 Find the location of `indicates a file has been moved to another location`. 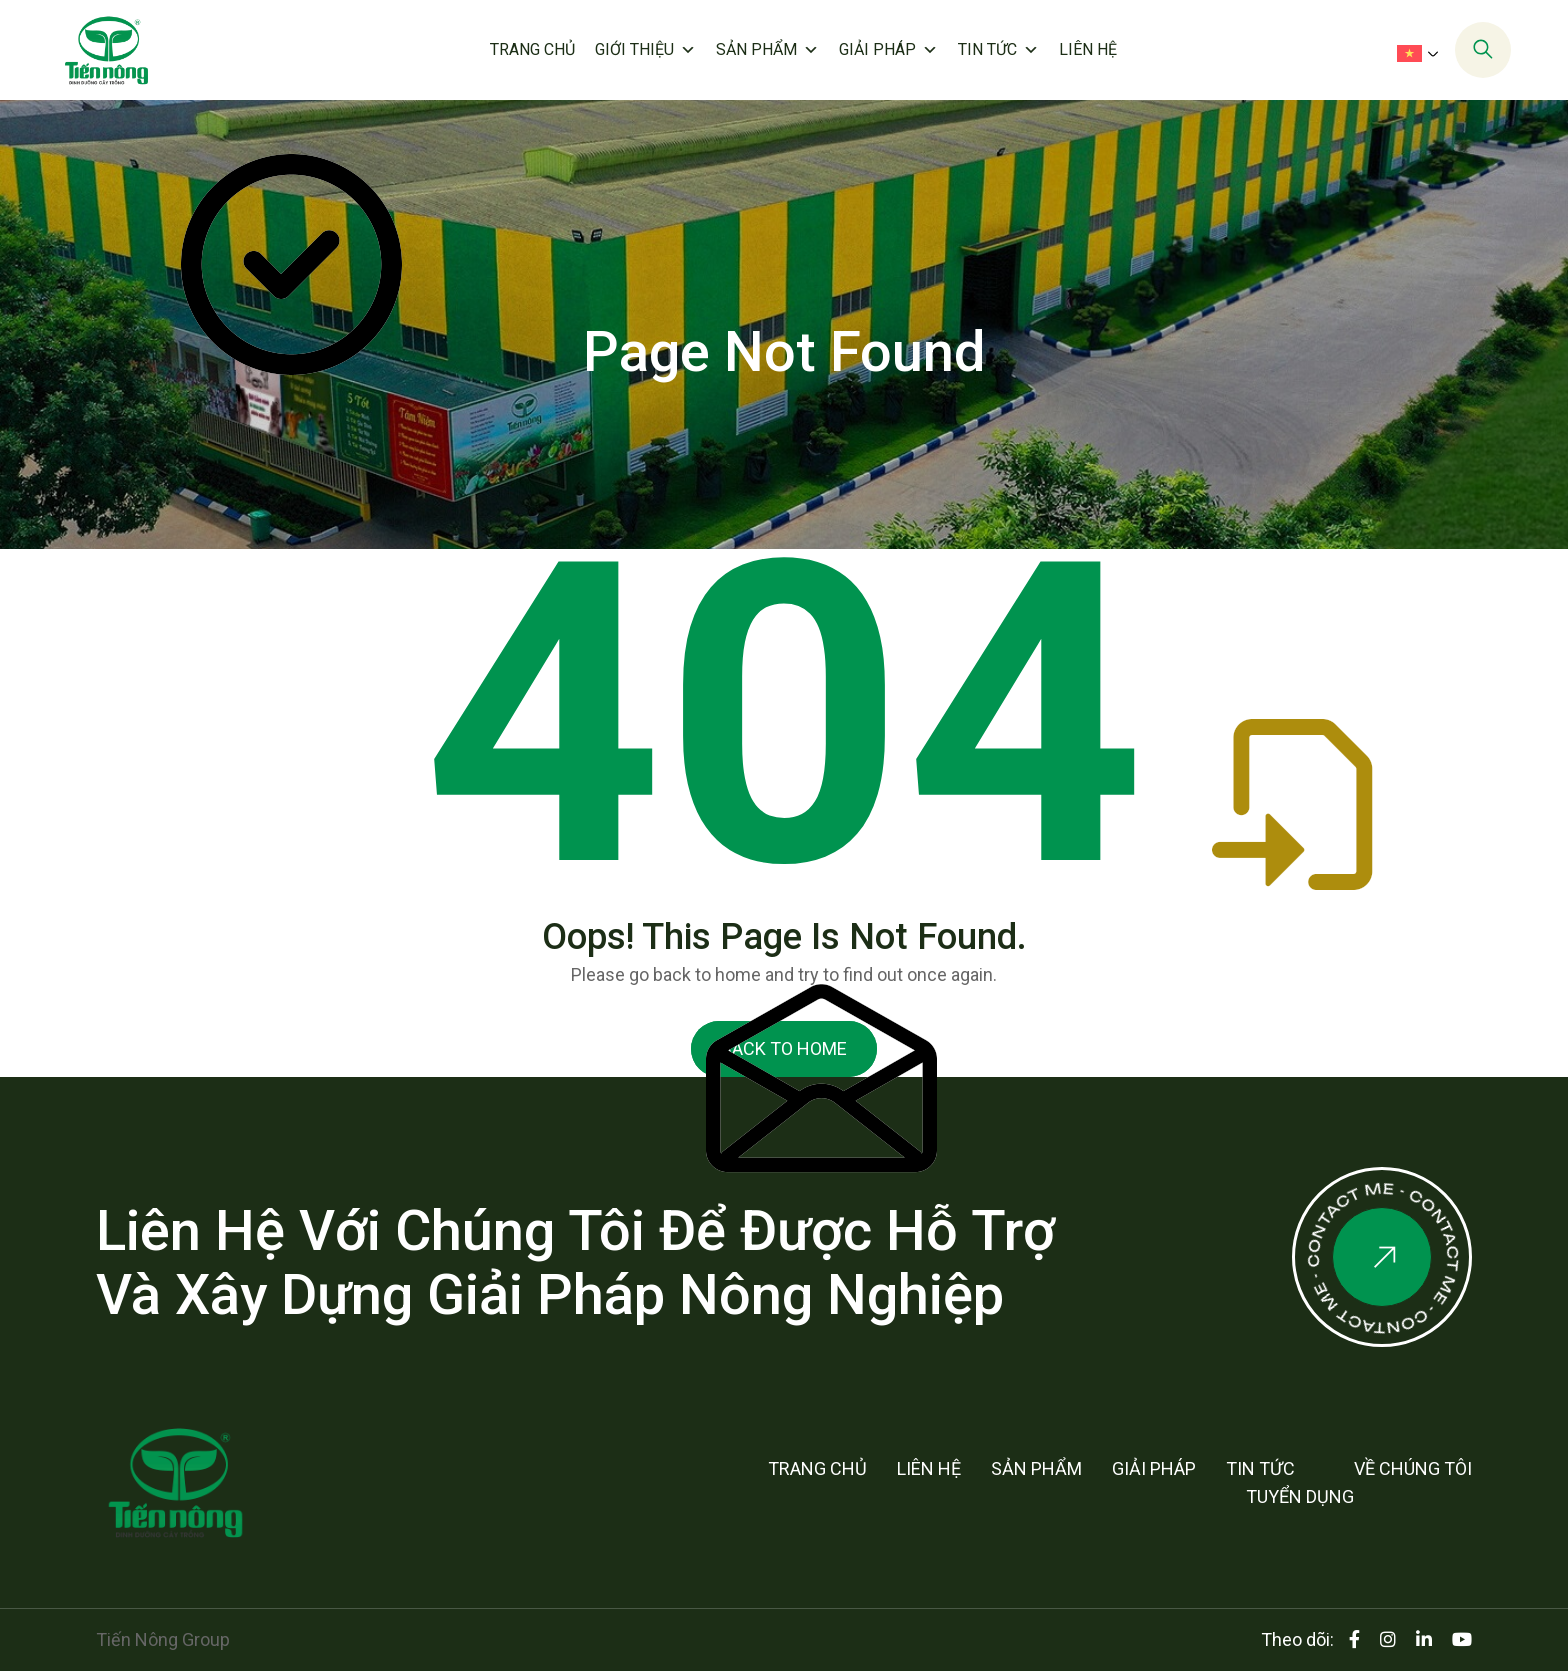

indicates a file has been moved to another location is located at coordinates (1297, 804).